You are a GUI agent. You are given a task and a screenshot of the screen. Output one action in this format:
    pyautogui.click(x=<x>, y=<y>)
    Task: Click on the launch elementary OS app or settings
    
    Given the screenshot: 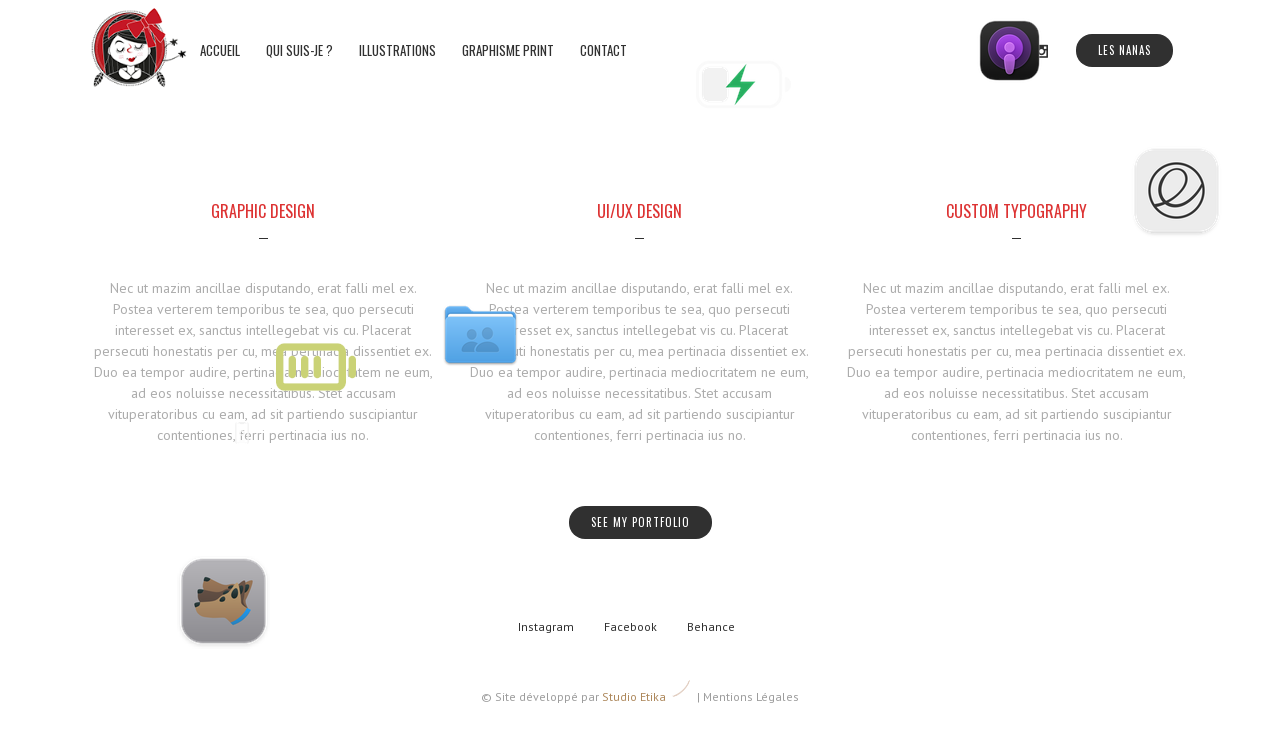 What is the action you would take?
    pyautogui.click(x=1176, y=190)
    